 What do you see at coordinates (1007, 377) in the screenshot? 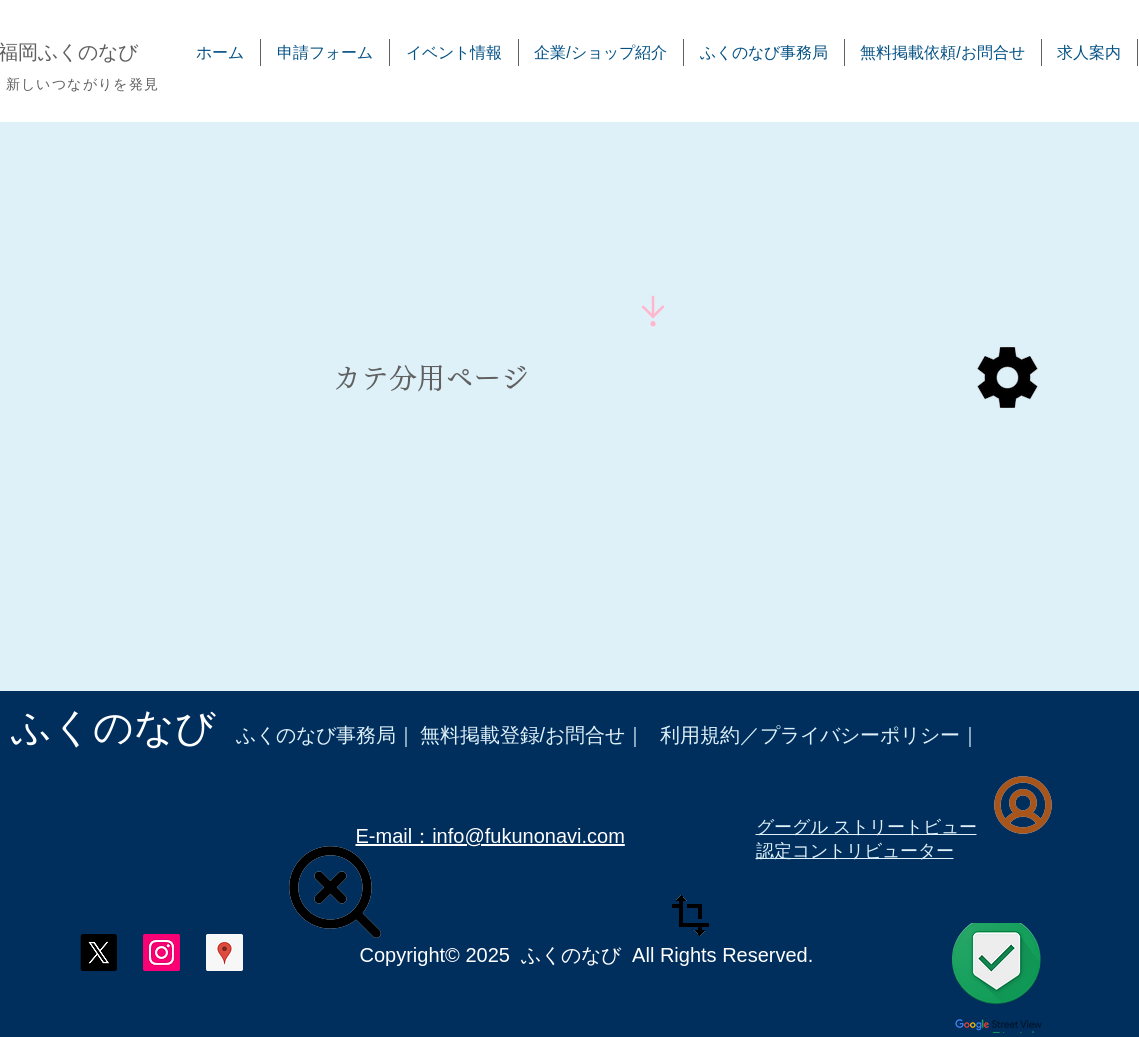
I see `open settings menu` at bounding box center [1007, 377].